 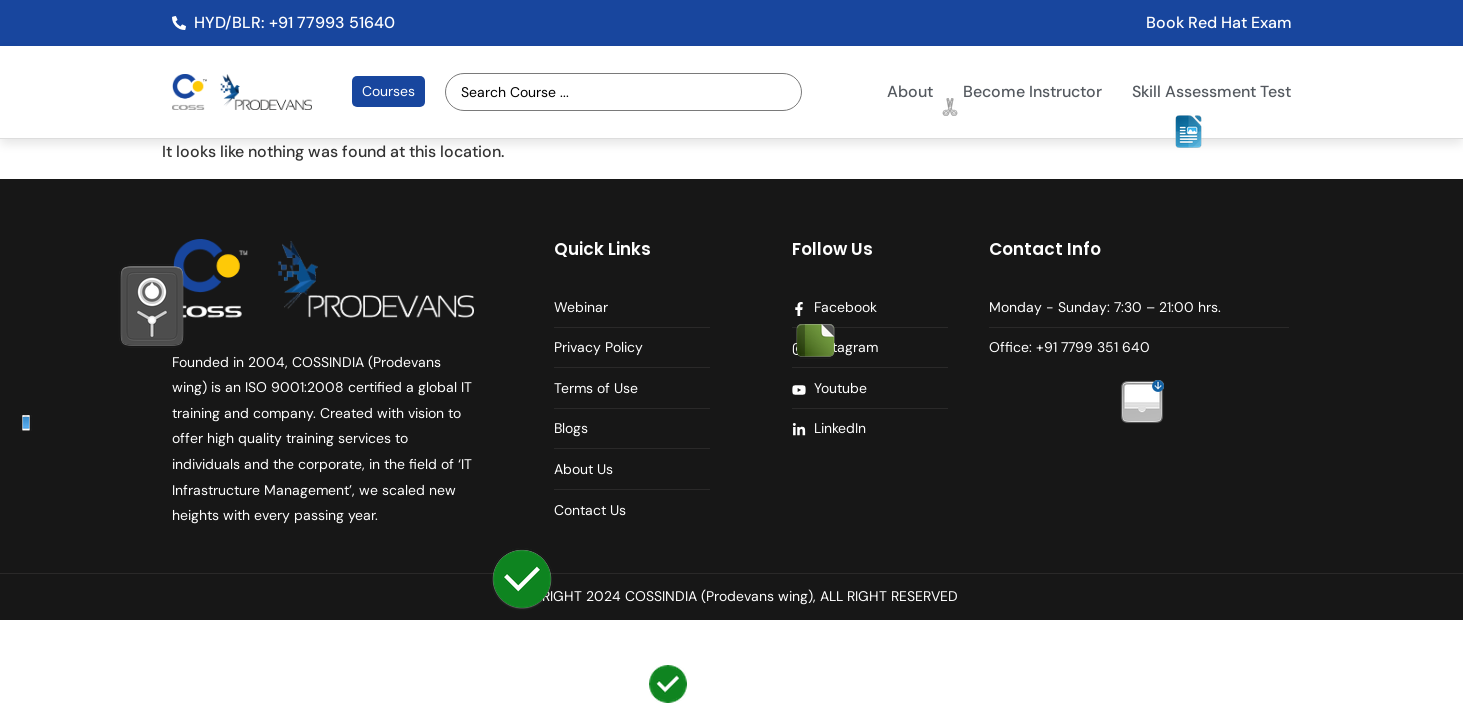 What do you see at coordinates (26, 423) in the screenshot?
I see `indicates a connected iPhone device` at bounding box center [26, 423].